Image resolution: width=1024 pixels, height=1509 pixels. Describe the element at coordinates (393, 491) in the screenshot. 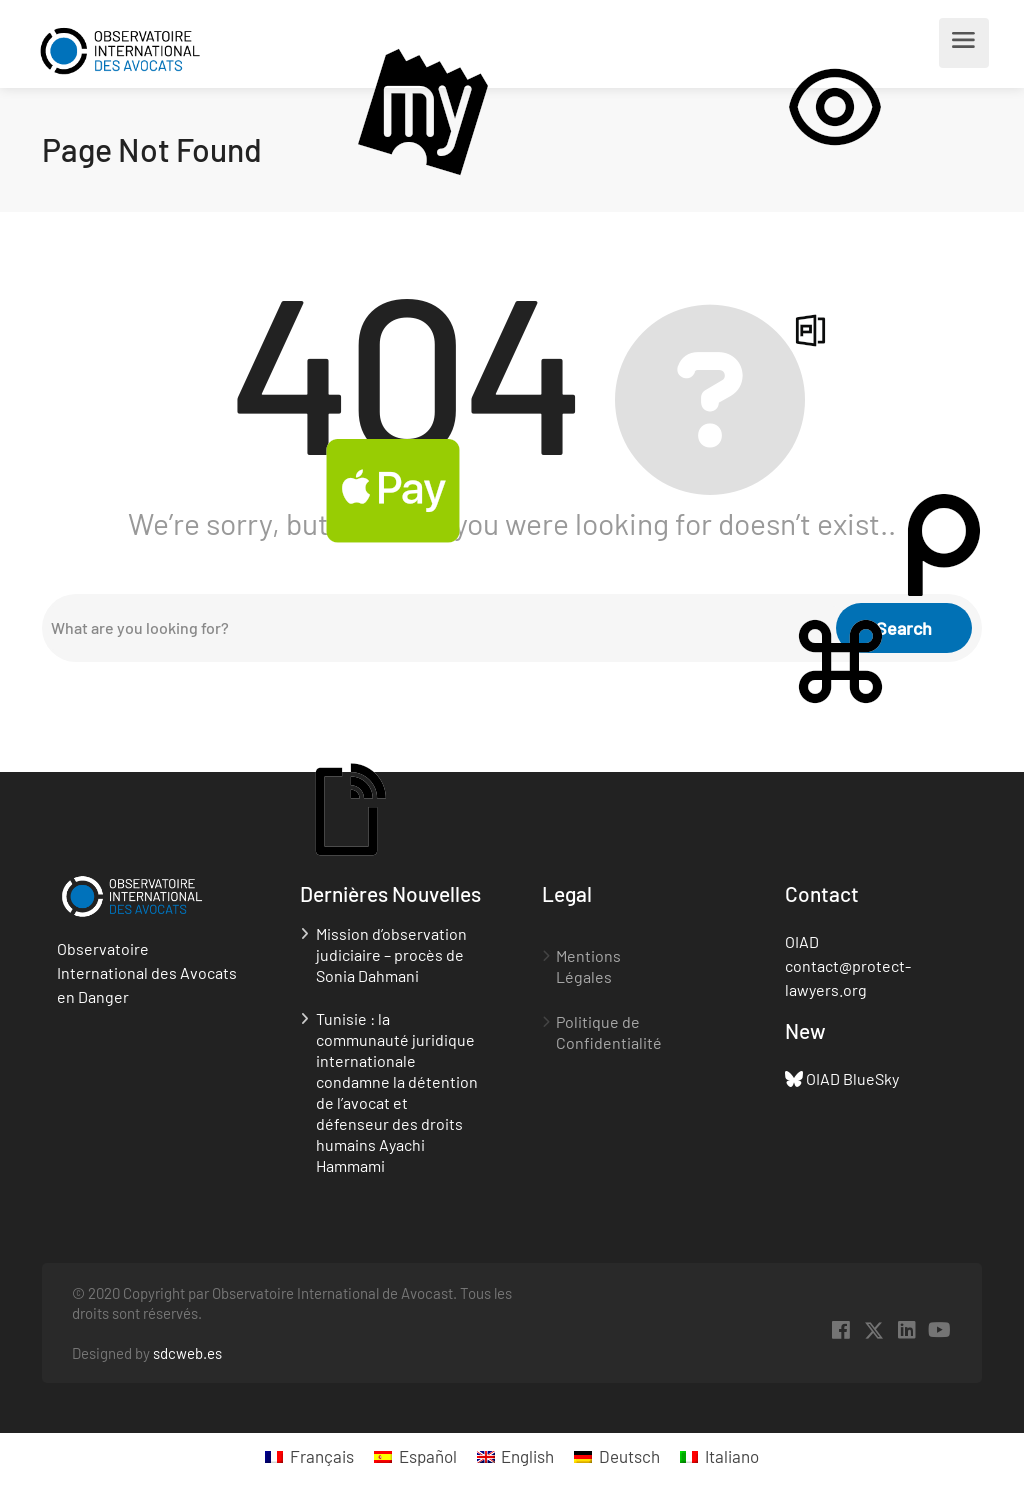

I see `pay with Apple Pay` at that location.